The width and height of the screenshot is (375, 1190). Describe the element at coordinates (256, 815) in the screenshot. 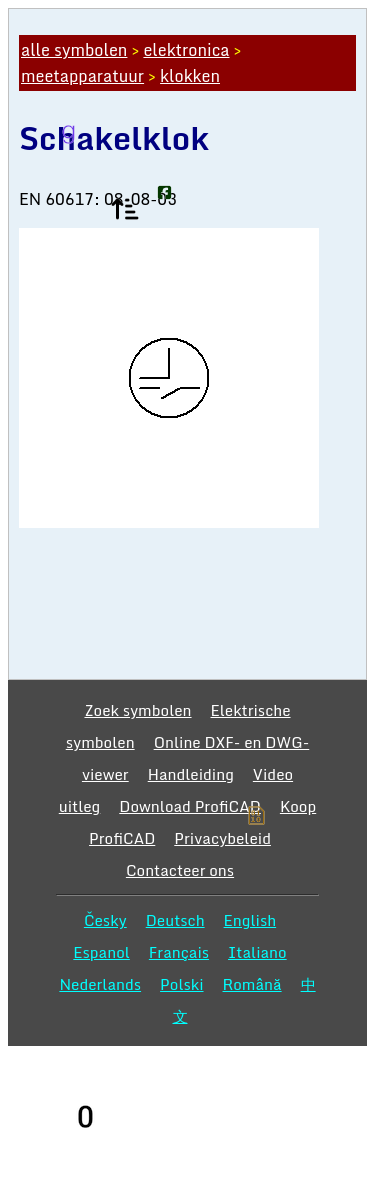

I see `view or open a binary file` at that location.